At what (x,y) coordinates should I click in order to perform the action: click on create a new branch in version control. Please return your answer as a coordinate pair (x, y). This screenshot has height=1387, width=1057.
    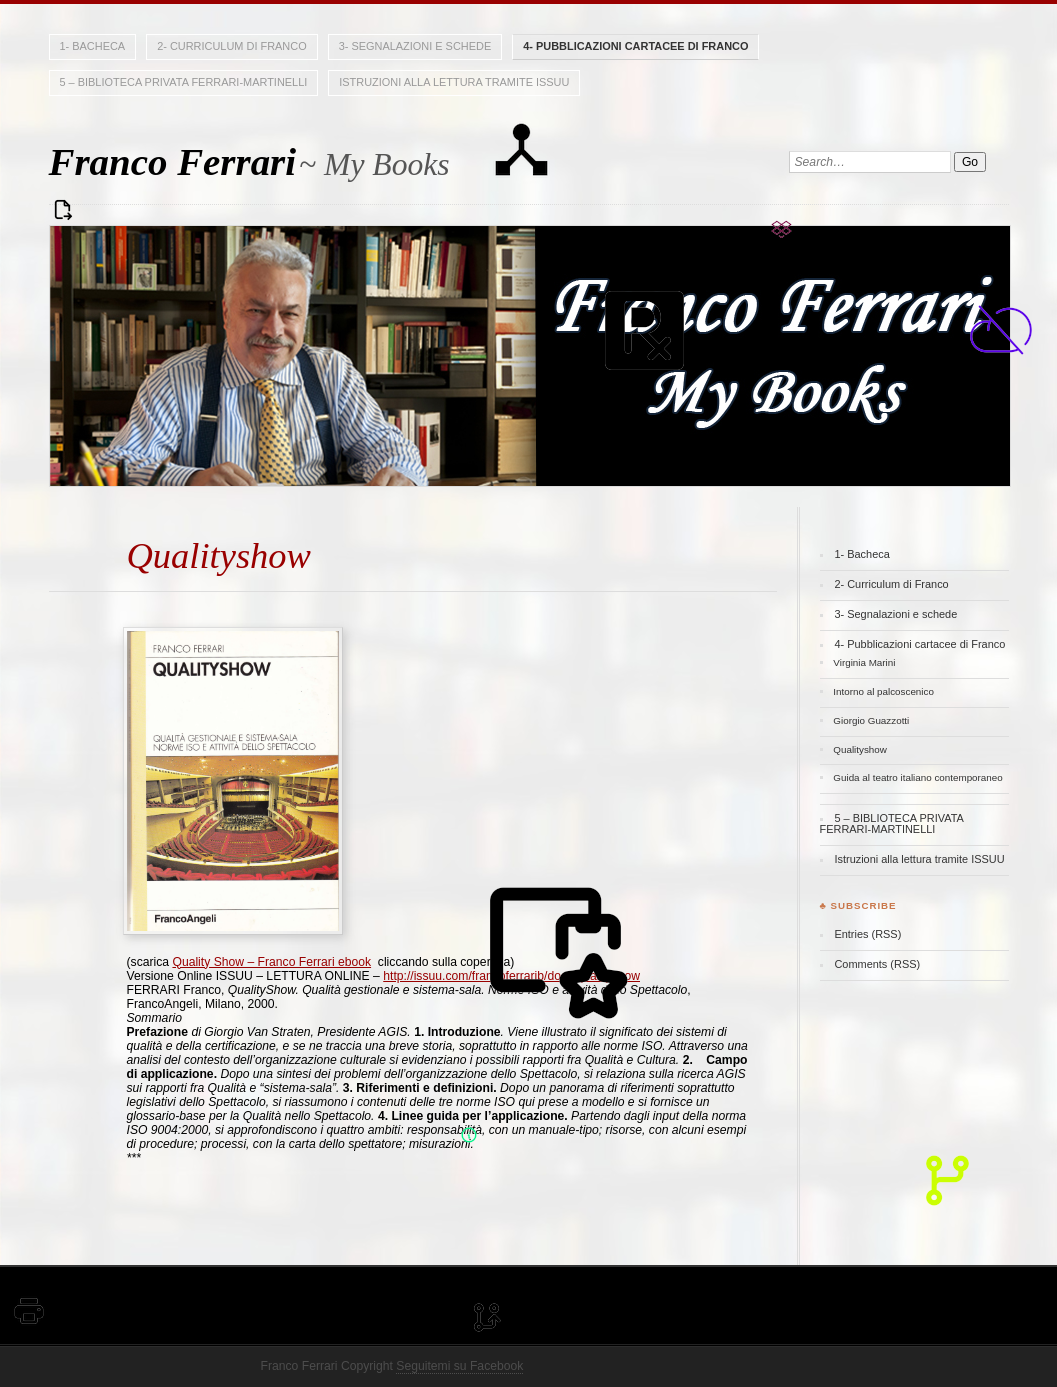
    Looking at the image, I should click on (486, 1317).